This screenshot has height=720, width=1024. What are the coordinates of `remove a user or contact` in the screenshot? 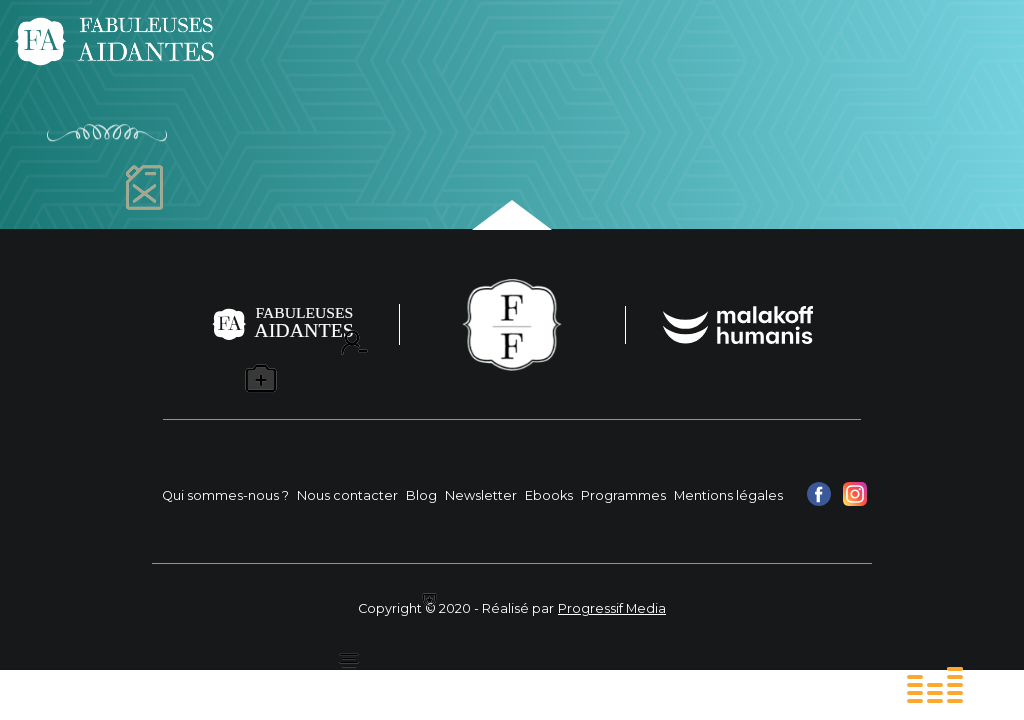 It's located at (354, 342).